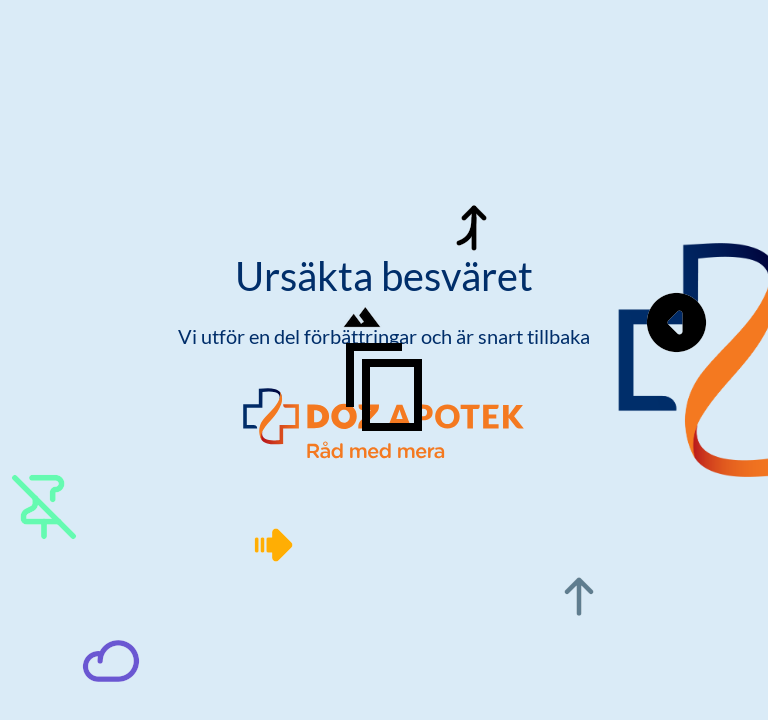  I want to click on copy to clipboard, so click(386, 387).